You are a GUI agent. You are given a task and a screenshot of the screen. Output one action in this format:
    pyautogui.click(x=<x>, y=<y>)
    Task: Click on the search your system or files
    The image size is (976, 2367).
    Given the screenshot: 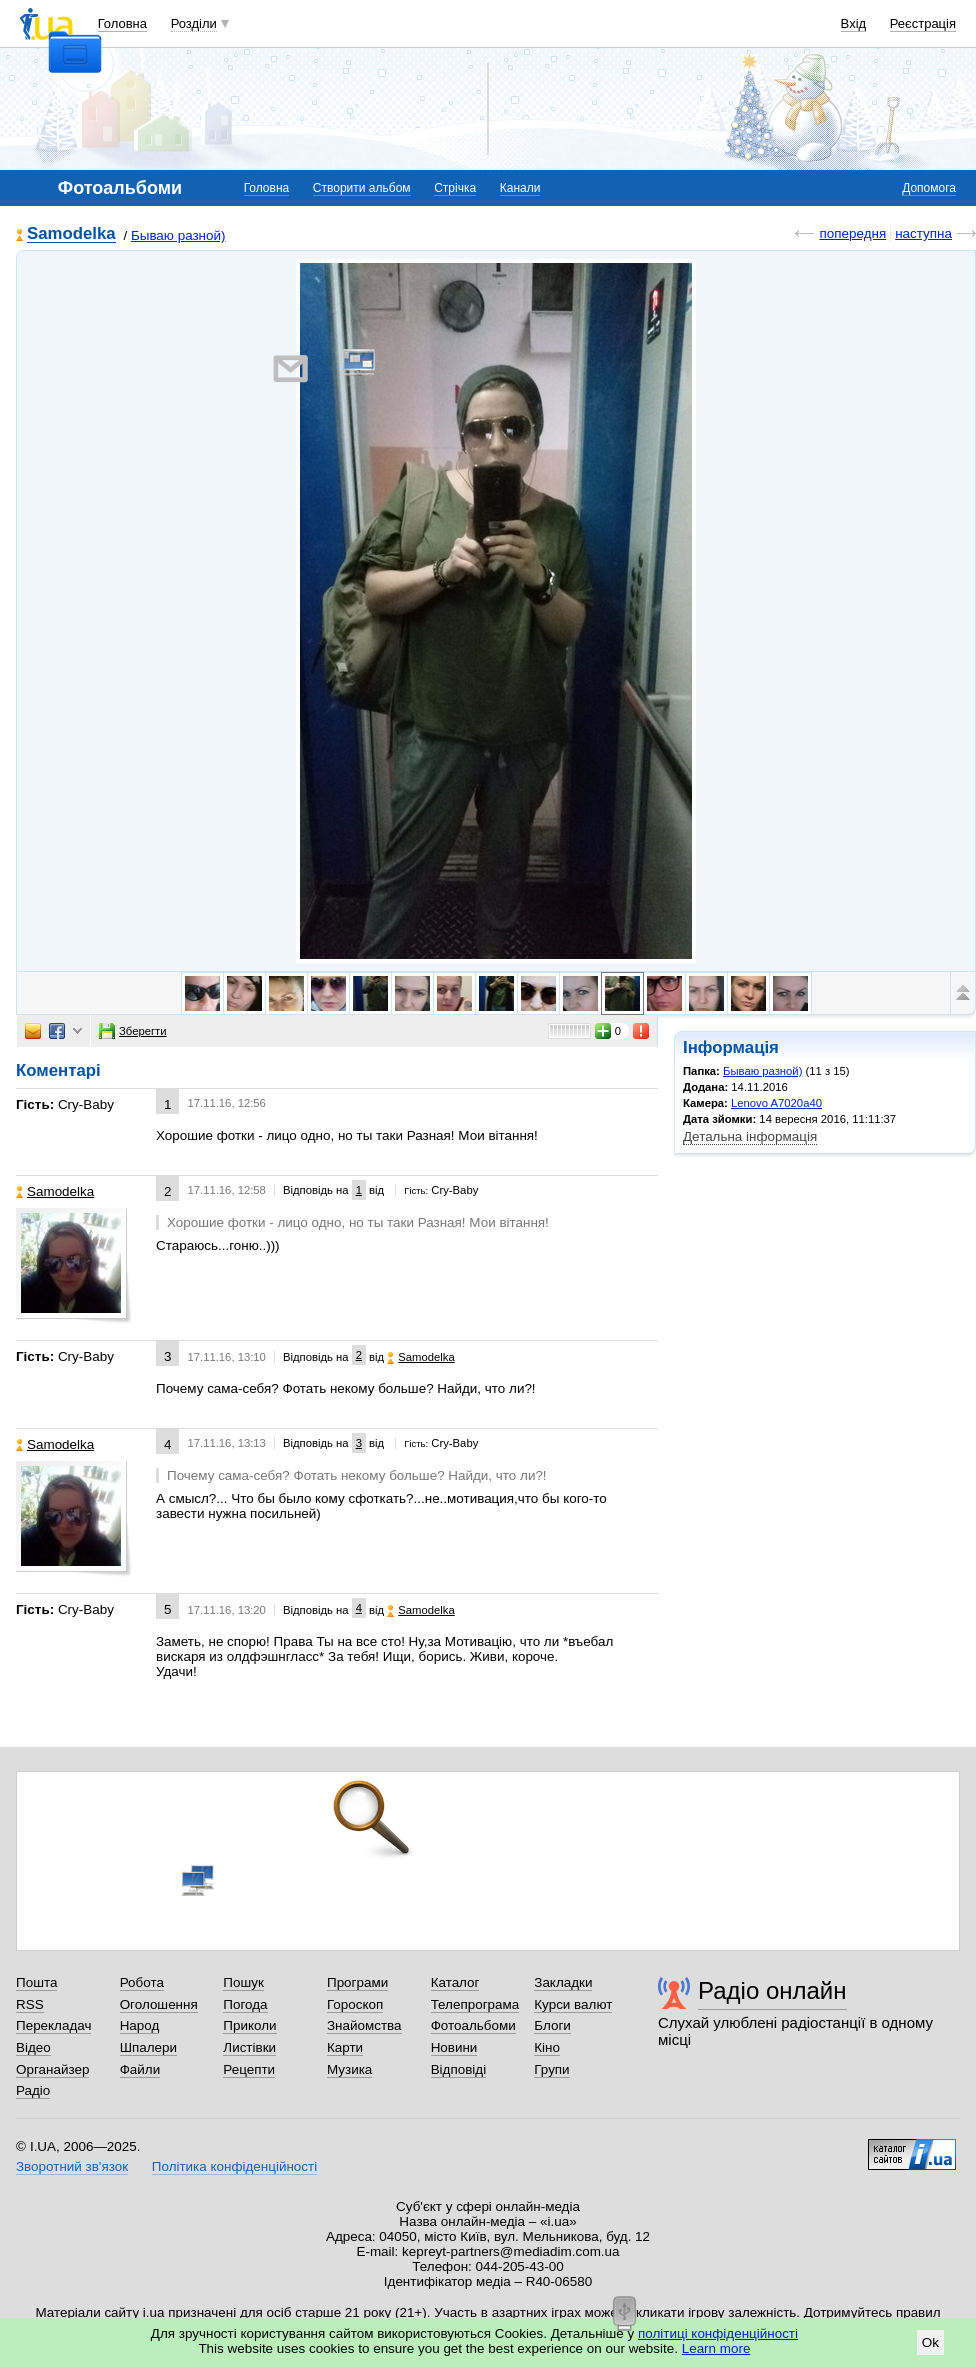 What is the action you would take?
    pyautogui.click(x=371, y=1818)
    